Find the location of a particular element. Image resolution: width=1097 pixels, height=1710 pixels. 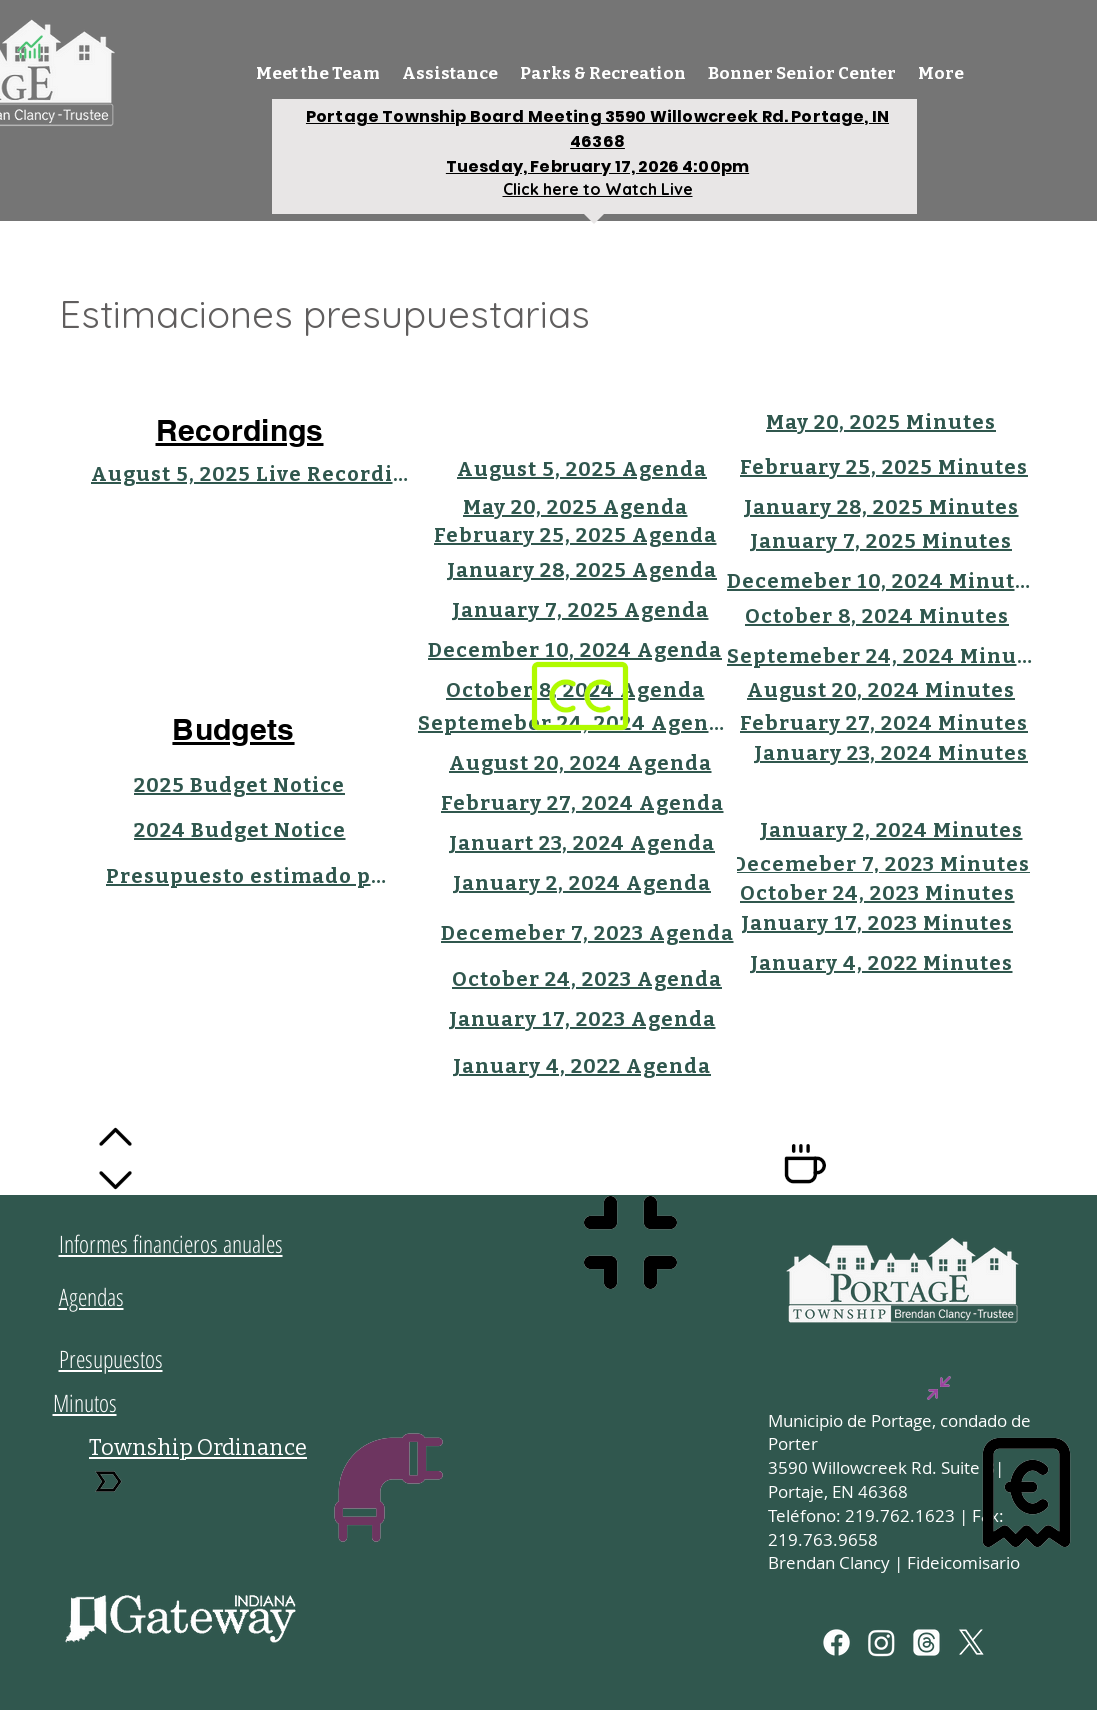

view euro transaction receipt is located at coordinates (1026, 1492).